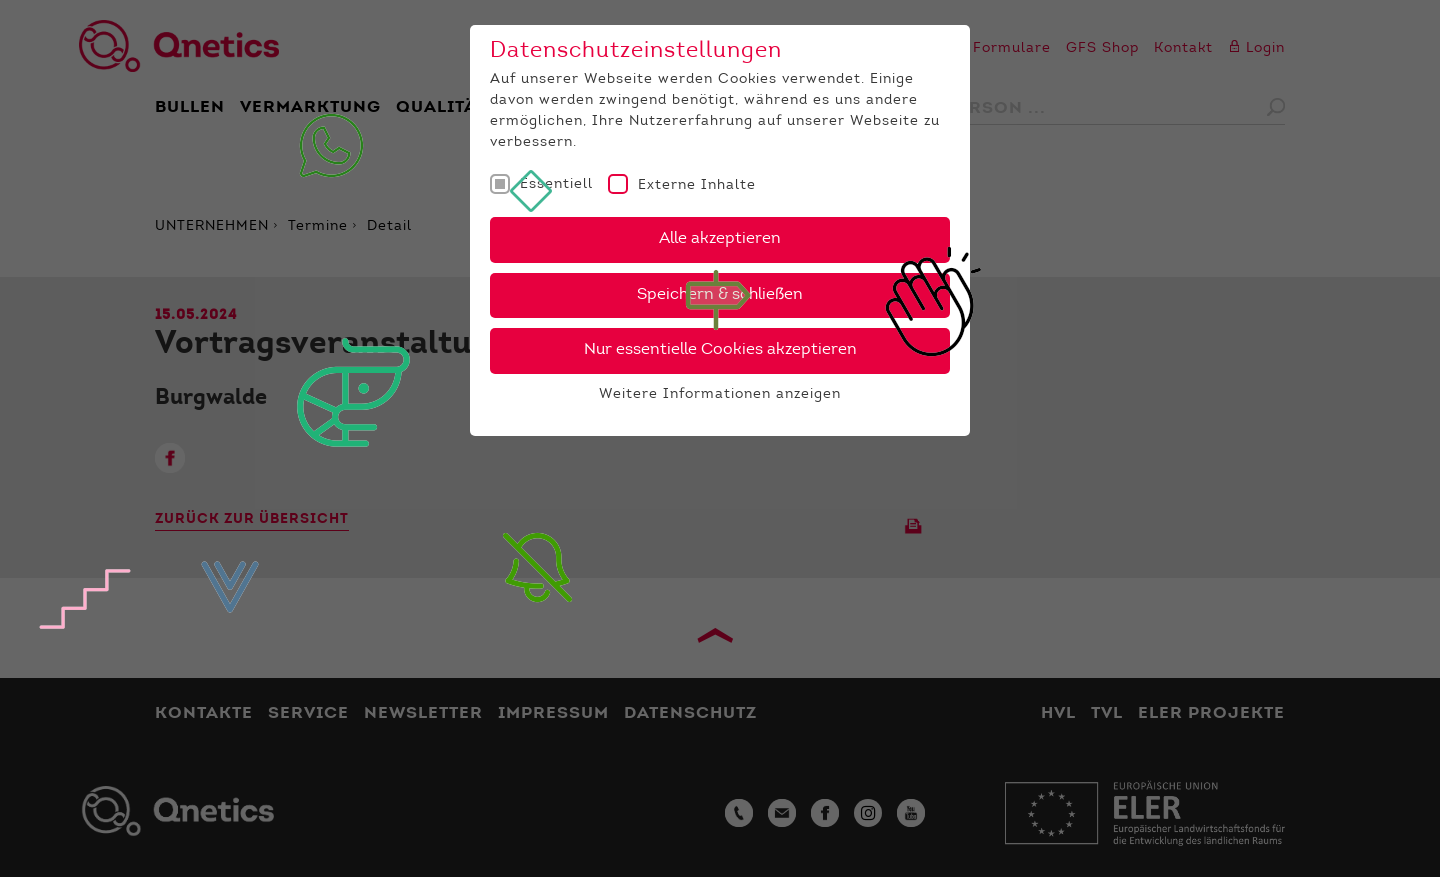 Image resolution: width=1440 pixels, height=877 pixels. Describe the element at coordinates (537, 567) in the screenshot. I see `mute notifications` at that location.